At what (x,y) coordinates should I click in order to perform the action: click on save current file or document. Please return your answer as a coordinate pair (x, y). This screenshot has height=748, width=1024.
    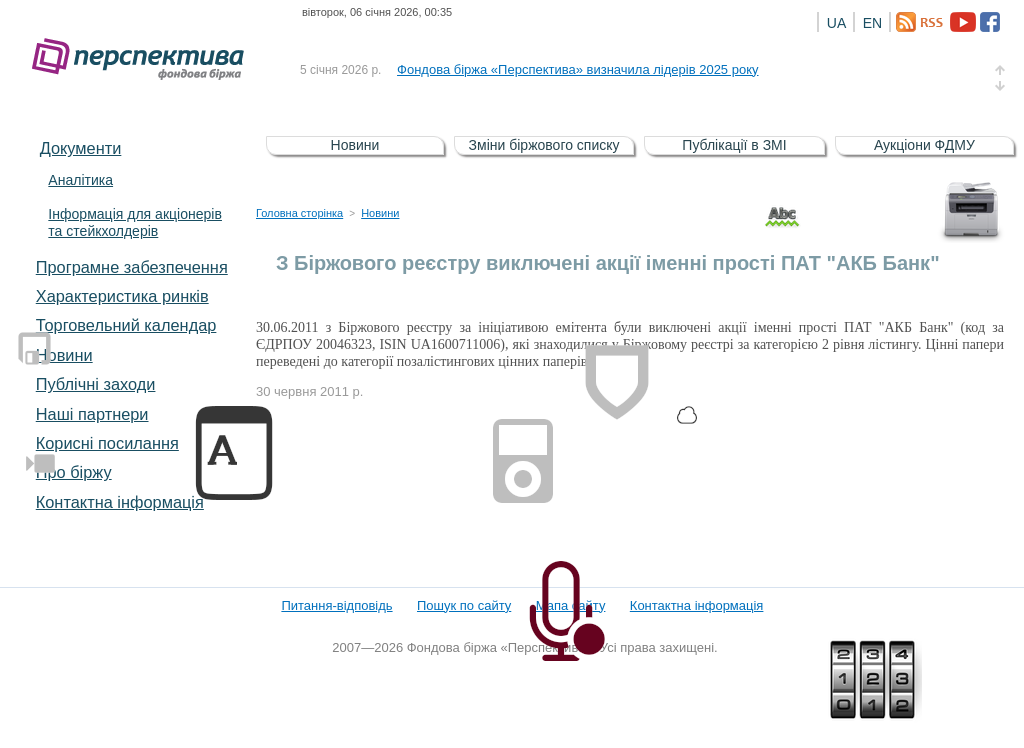
    Looking at the image, I should click on (34, 348).